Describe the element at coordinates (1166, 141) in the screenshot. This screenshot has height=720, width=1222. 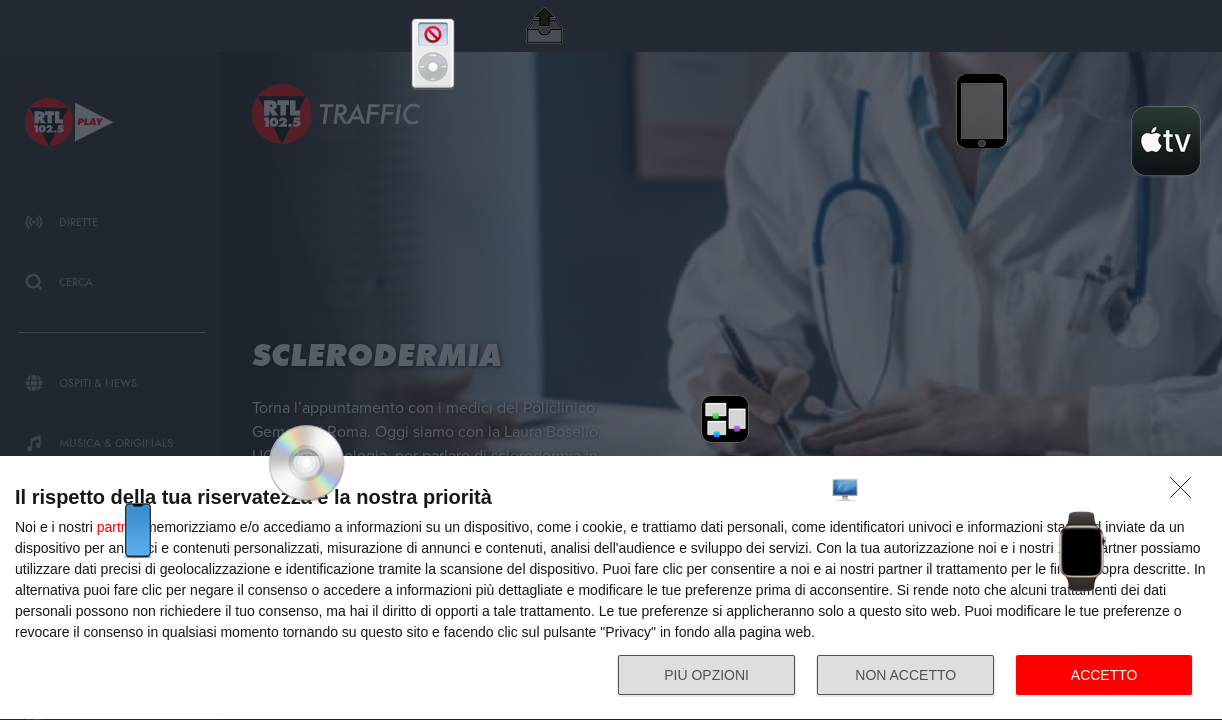
I see `open the apple tv app` at that location.